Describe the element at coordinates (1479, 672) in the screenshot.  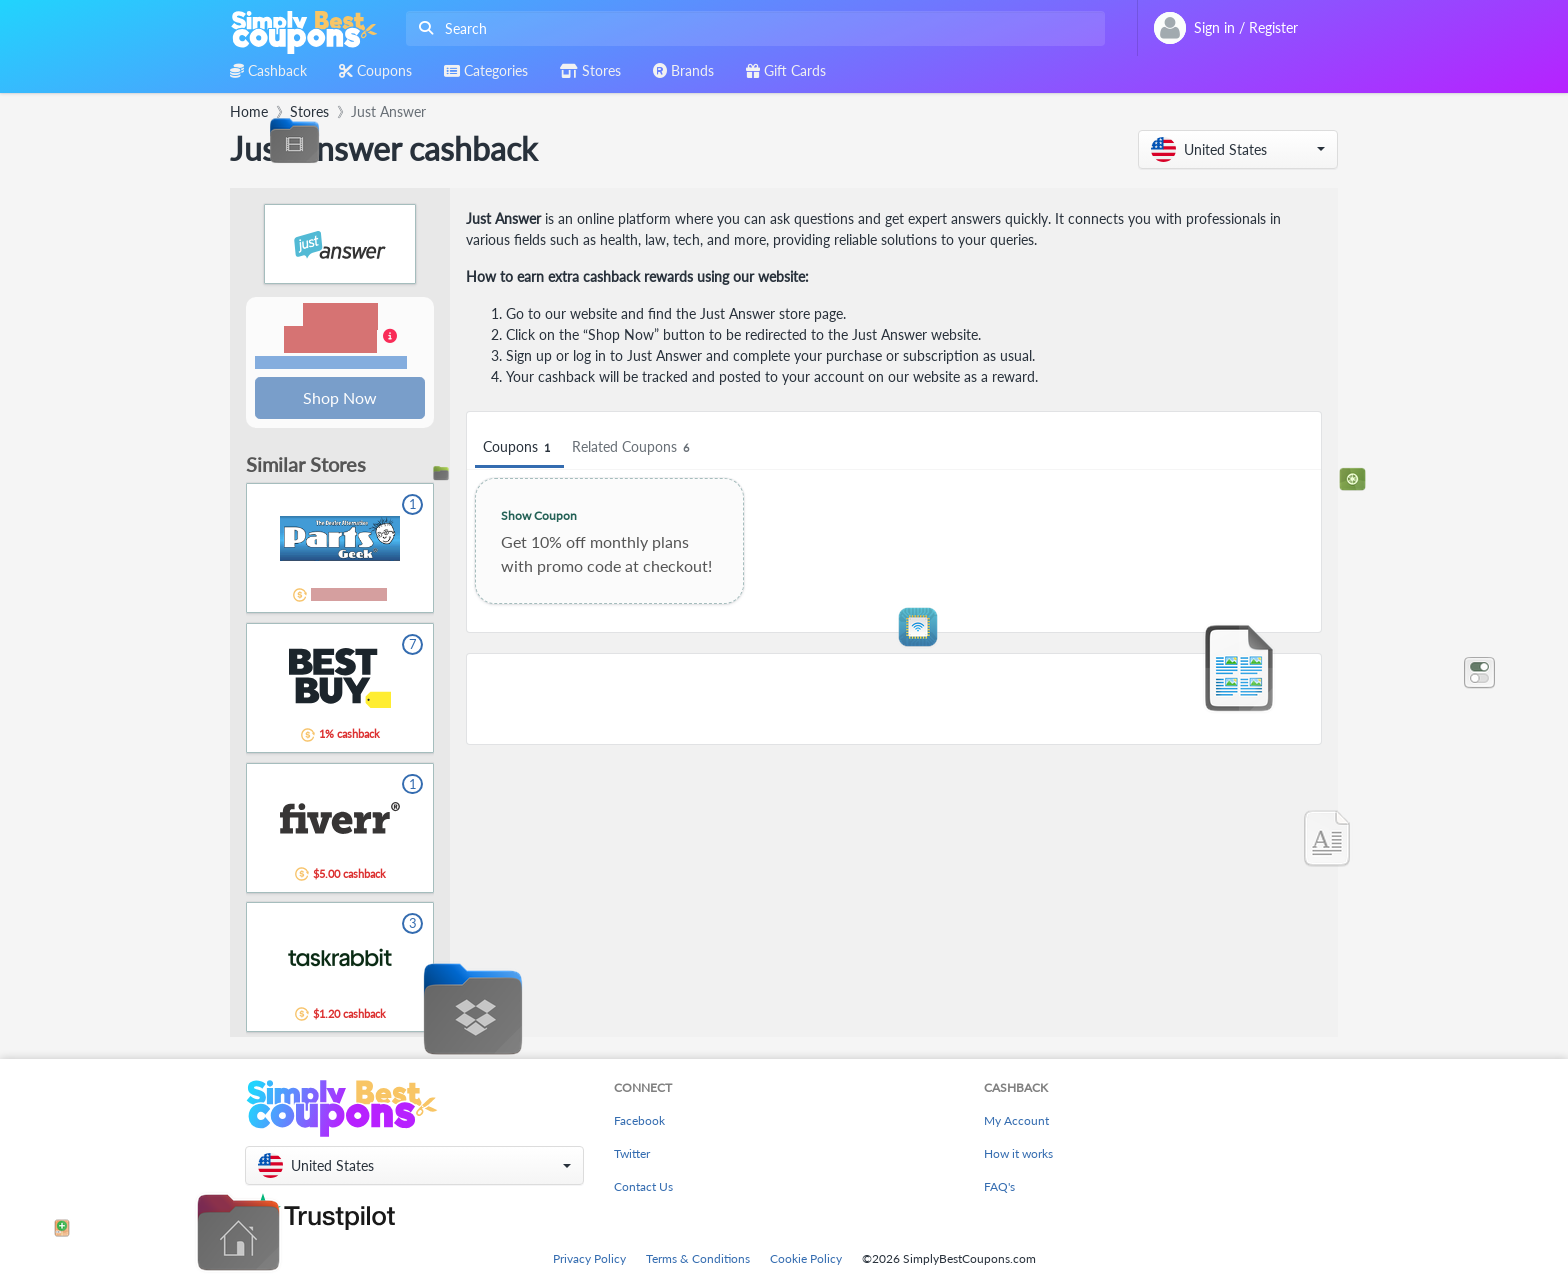
I see `open system tweaks or customization settings` at that location.